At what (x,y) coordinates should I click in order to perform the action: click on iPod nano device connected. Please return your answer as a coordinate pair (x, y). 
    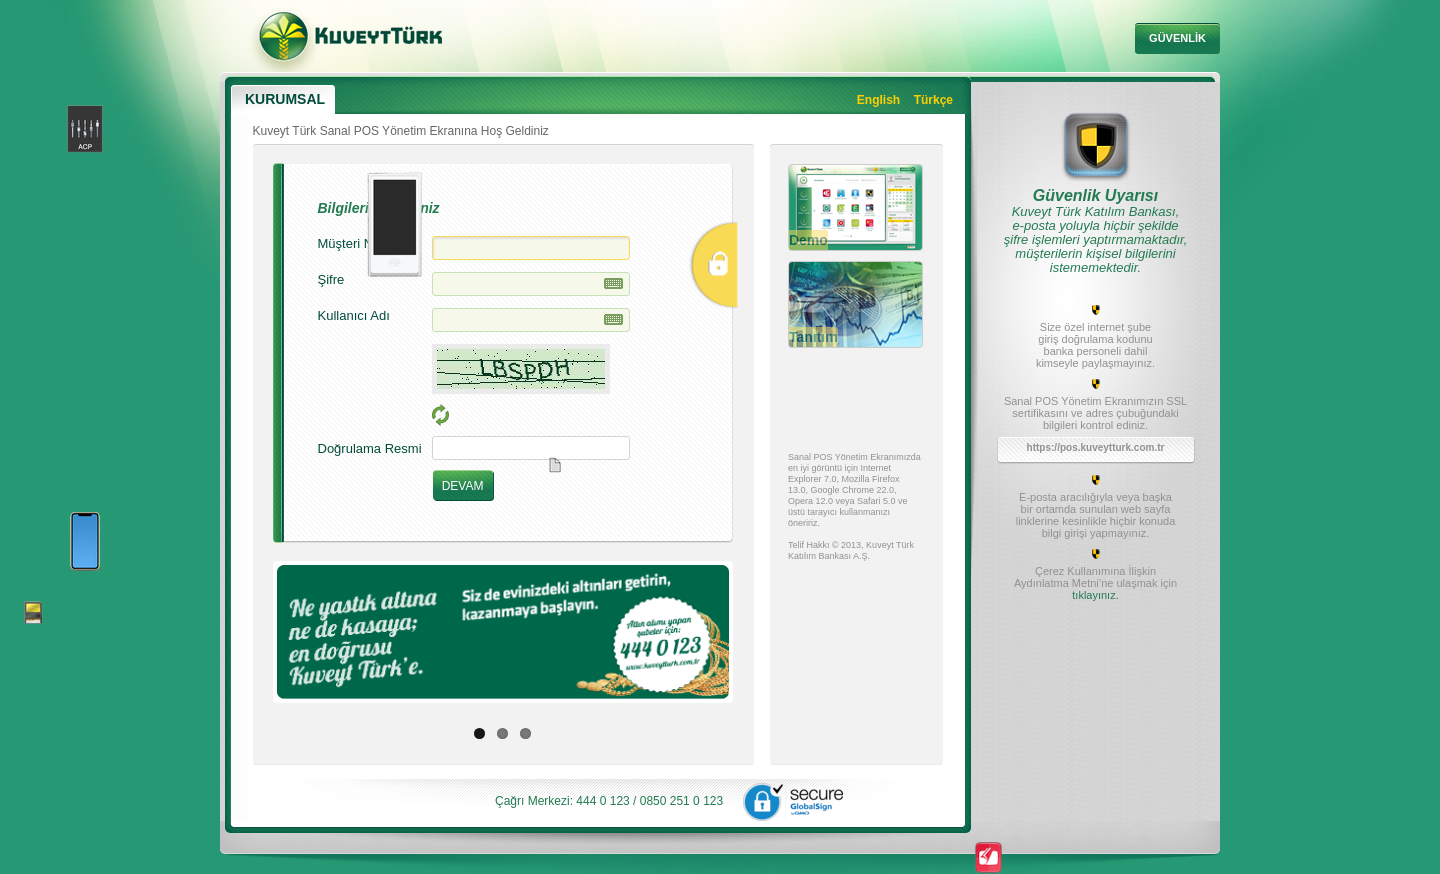
    Looking at the image, I should click on (394, 224).